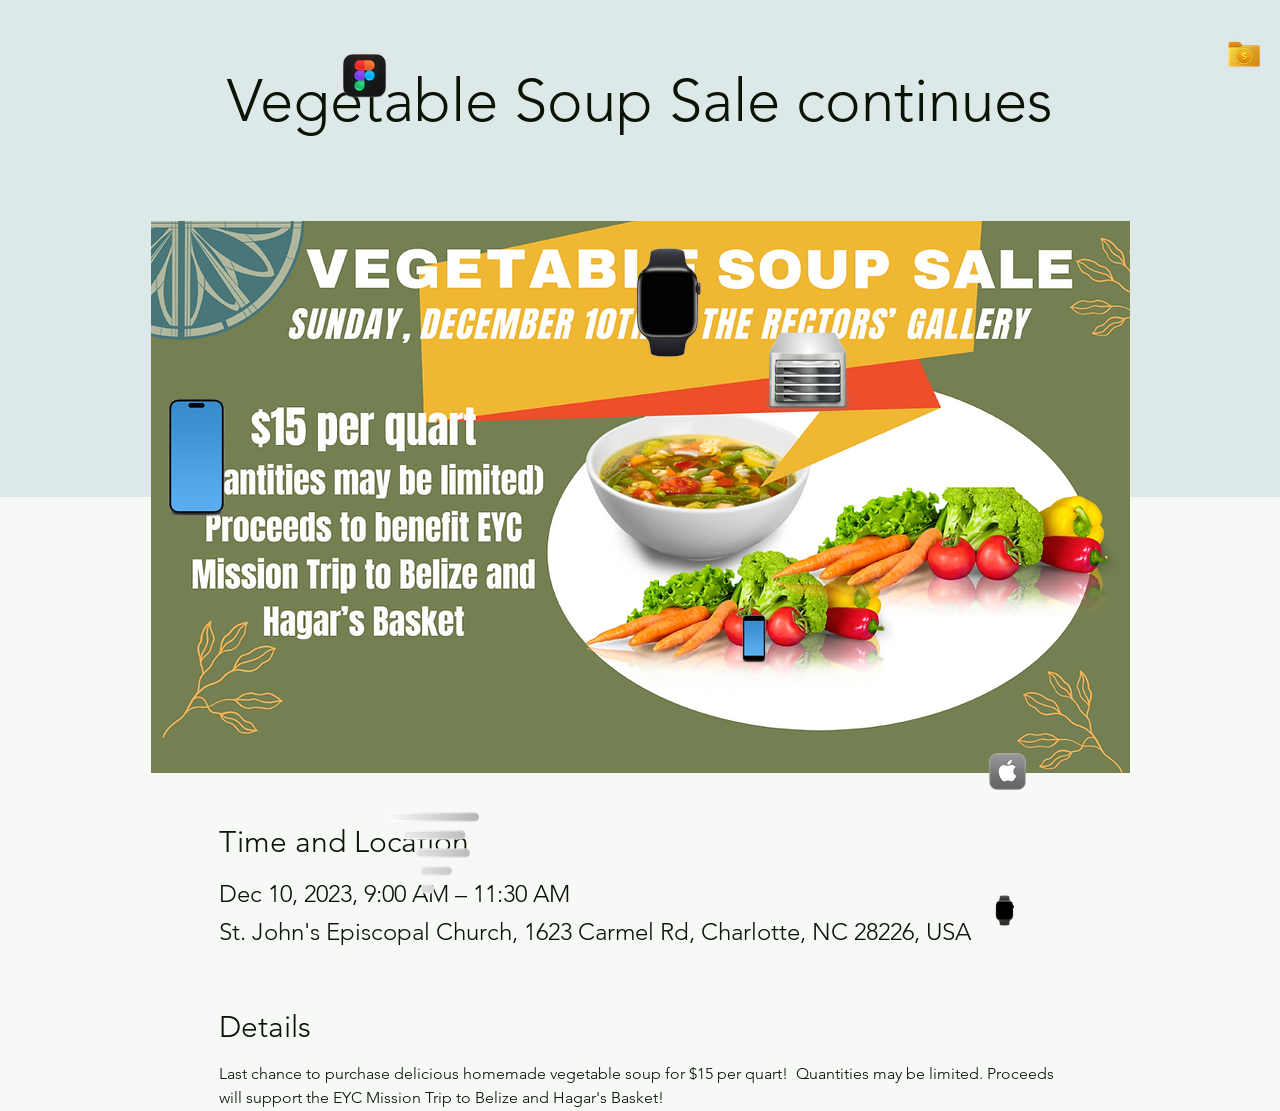  What do you see at coordinates (1004, 910) in the screenshot?
I see `apple watch series 10 device icon` at bounding box center [1004, 910].